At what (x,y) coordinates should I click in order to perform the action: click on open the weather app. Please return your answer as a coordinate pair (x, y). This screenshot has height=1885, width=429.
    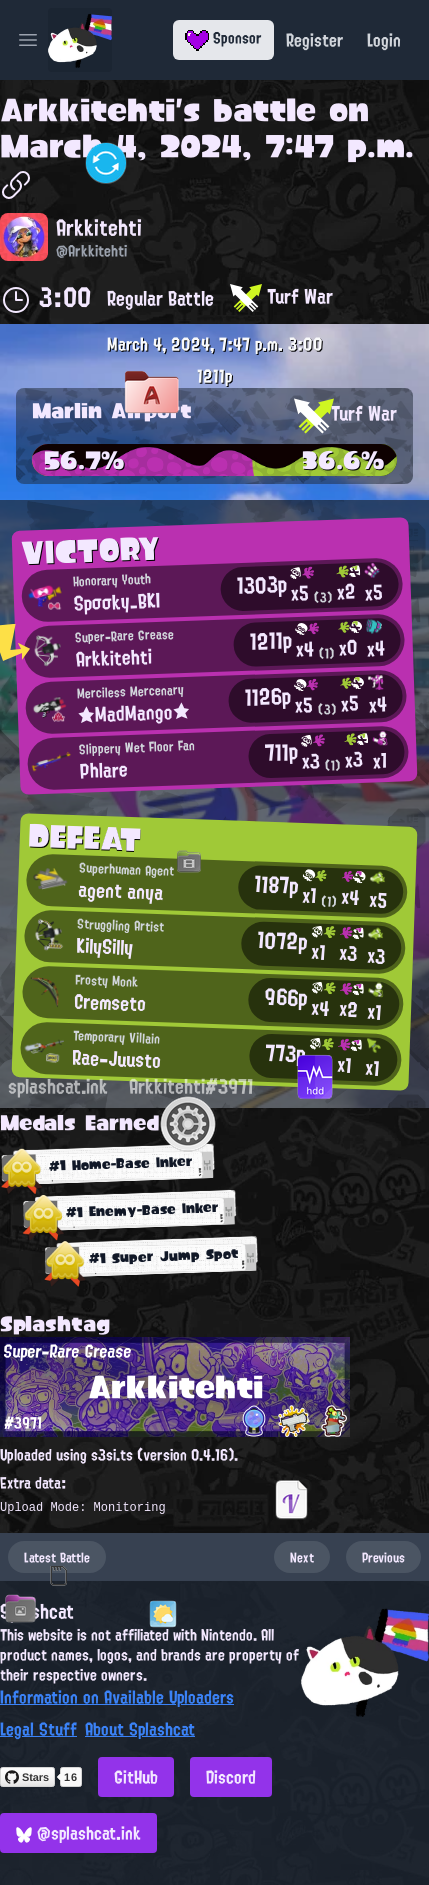
    Looking at the image, I should click on (163, 1614).